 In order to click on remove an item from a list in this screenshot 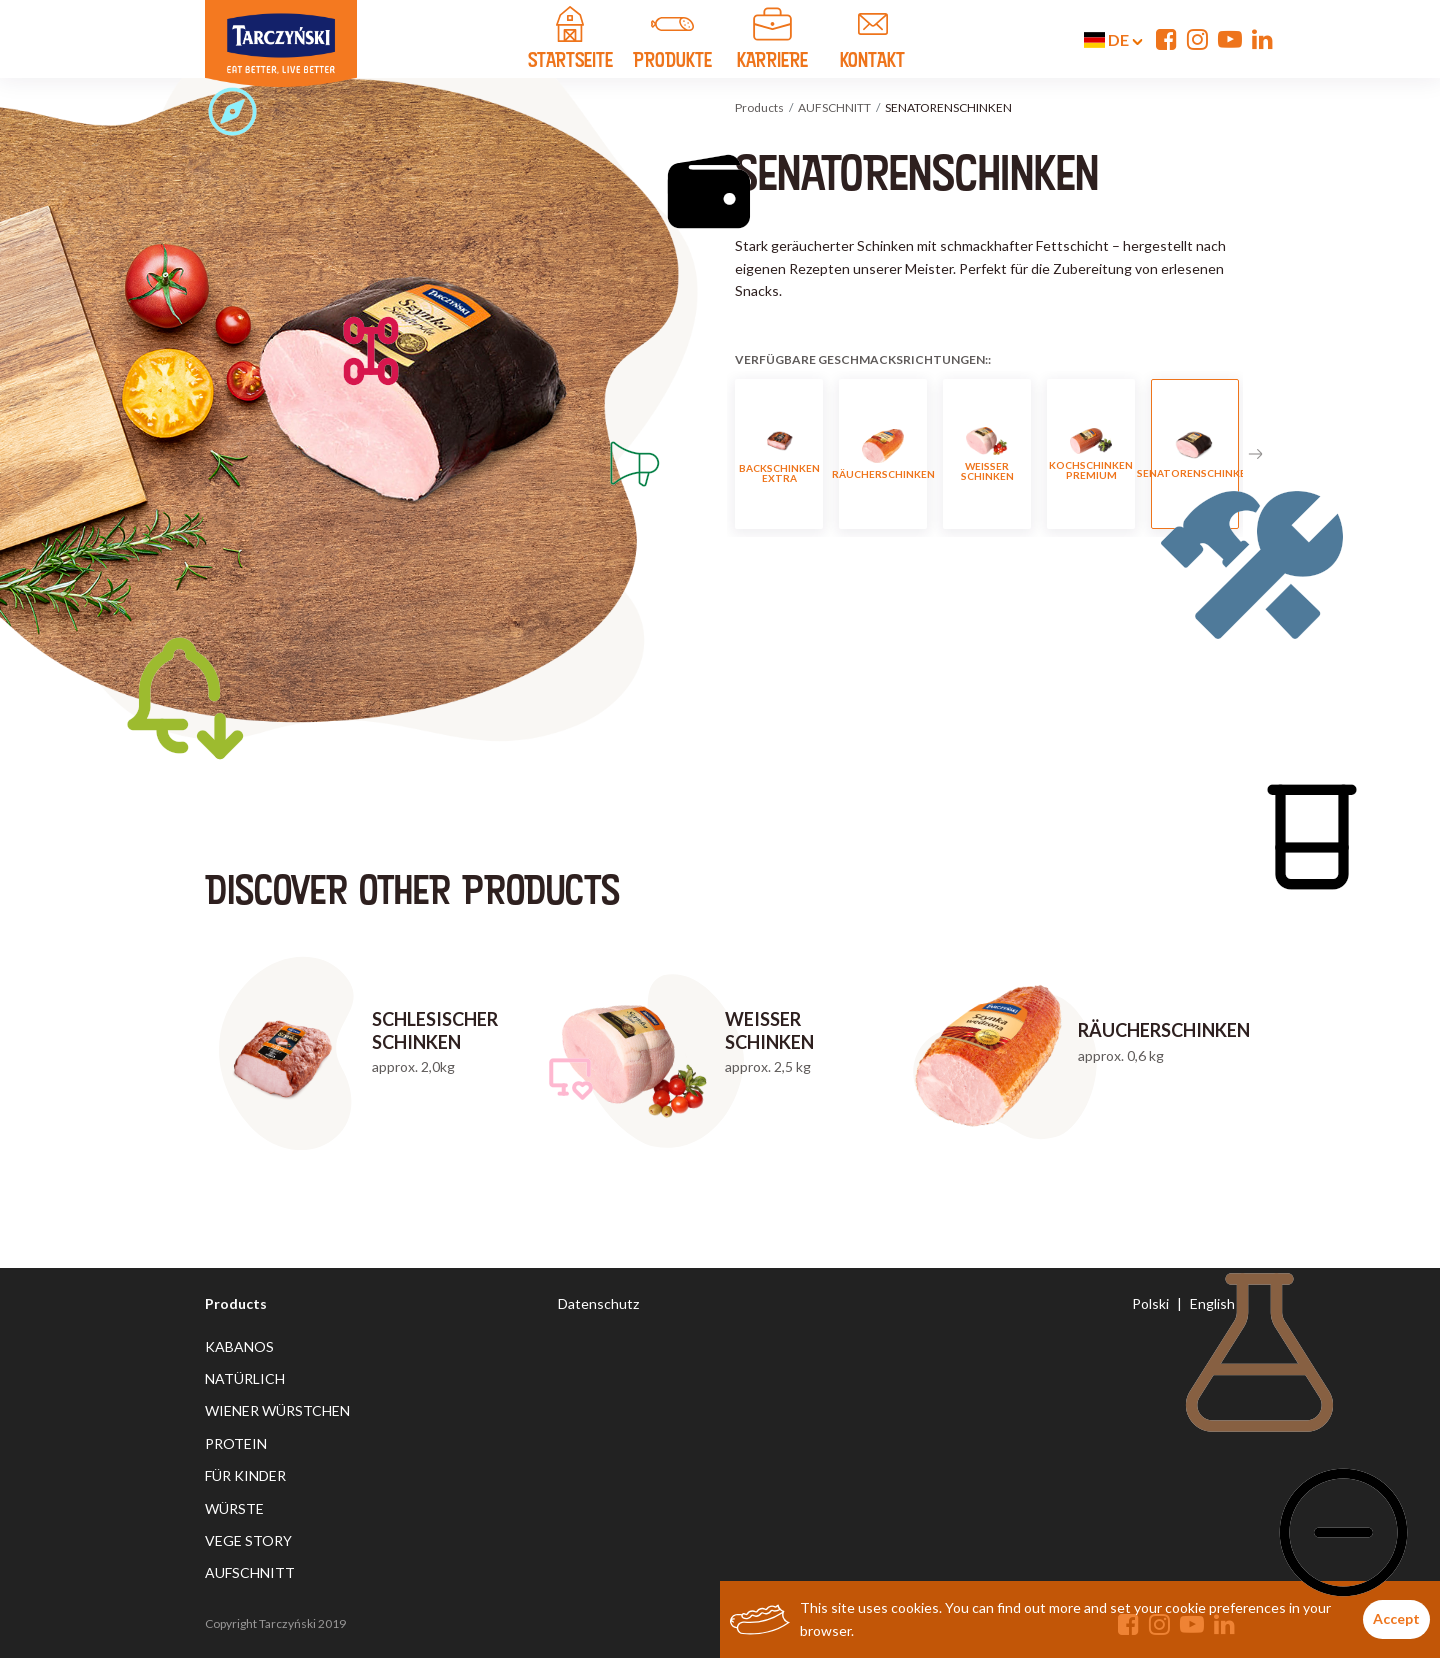, I will do `click(1343, 1532)`.